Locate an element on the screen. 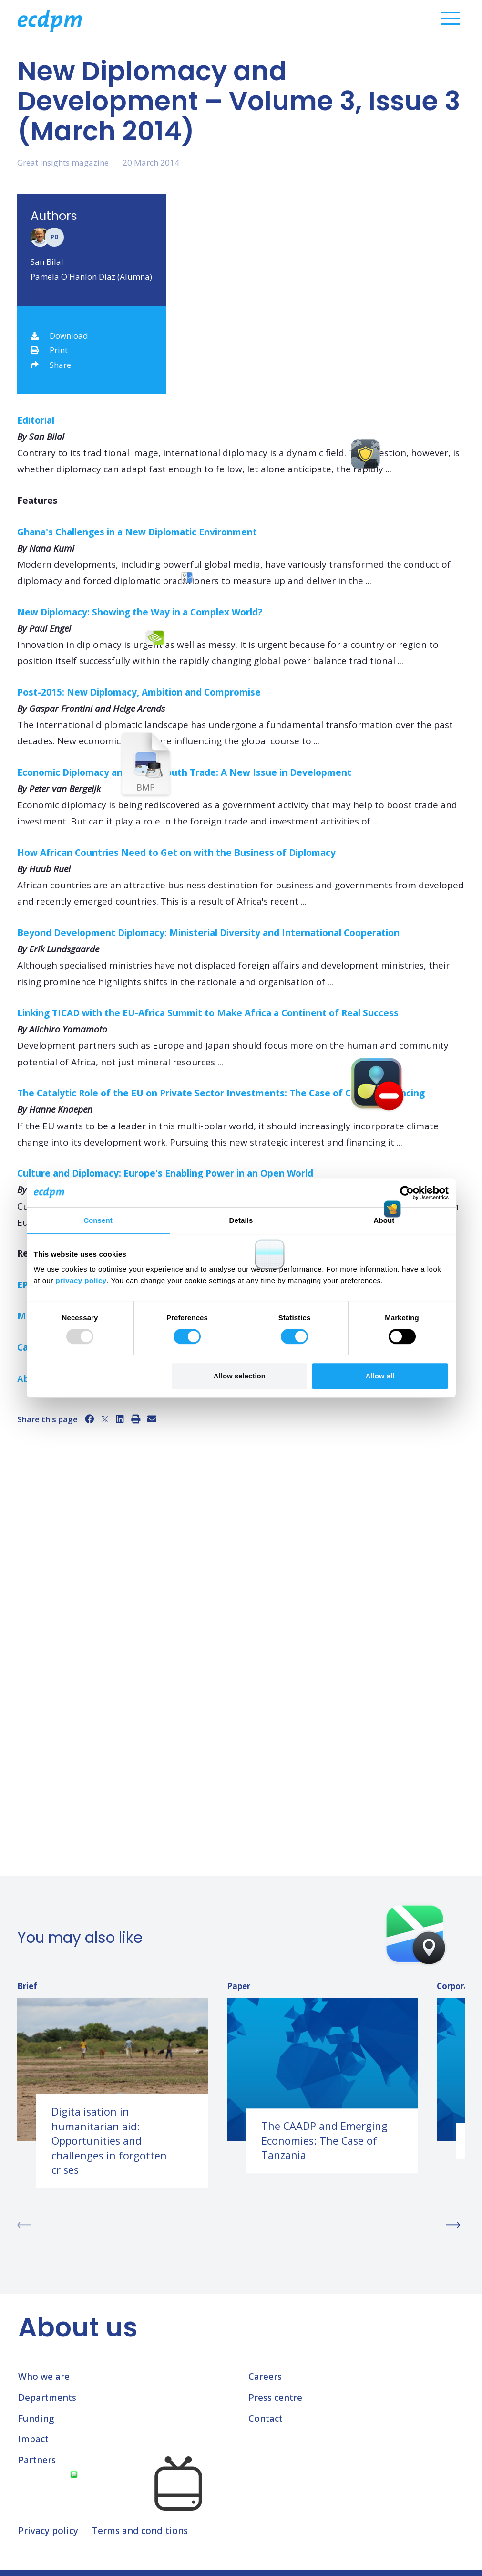 This screenshot has height=2576, width=482. open document scanner app is located at coordinates (269, 1254).